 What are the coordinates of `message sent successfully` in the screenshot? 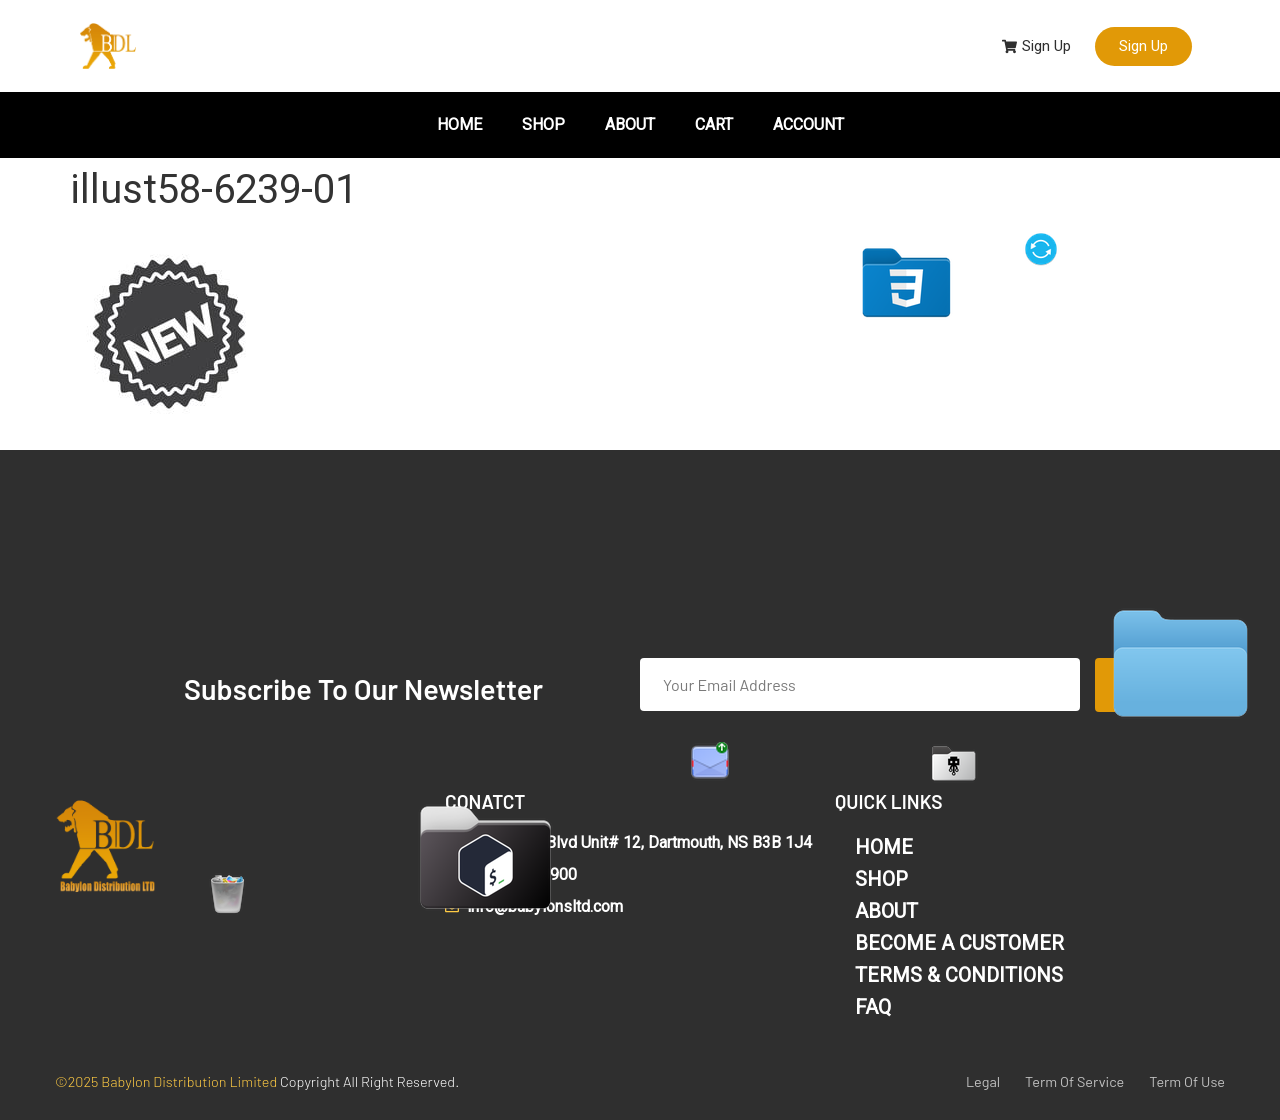 It's located at (710, 762).